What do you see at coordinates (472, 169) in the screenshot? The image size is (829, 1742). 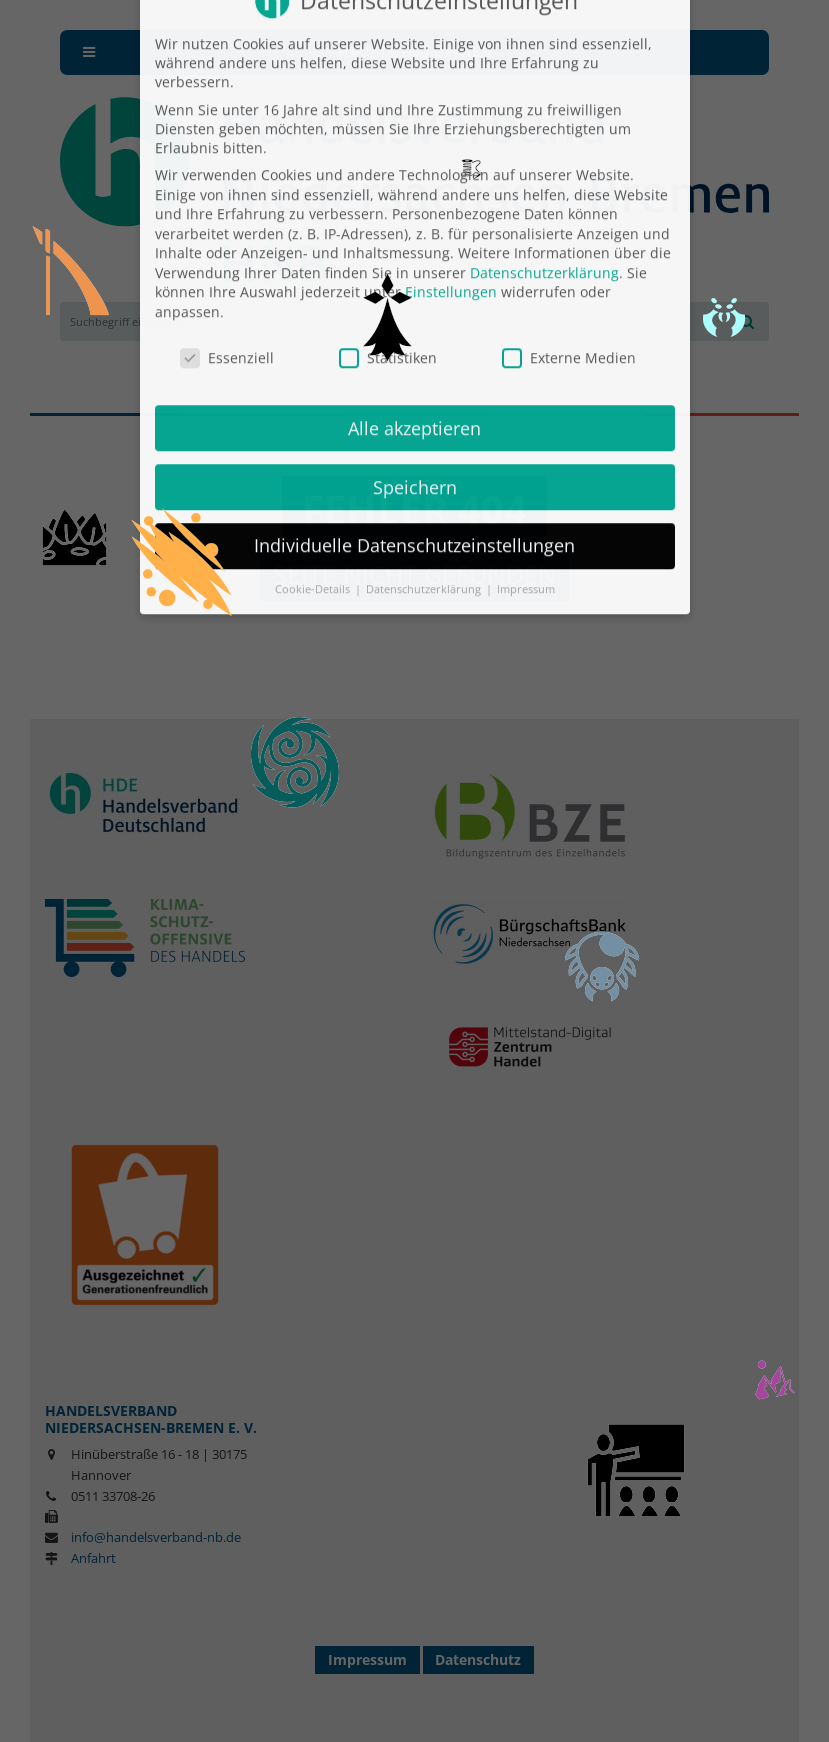 I see `access sewing or crafting tools` at bounding box center [472, 169].